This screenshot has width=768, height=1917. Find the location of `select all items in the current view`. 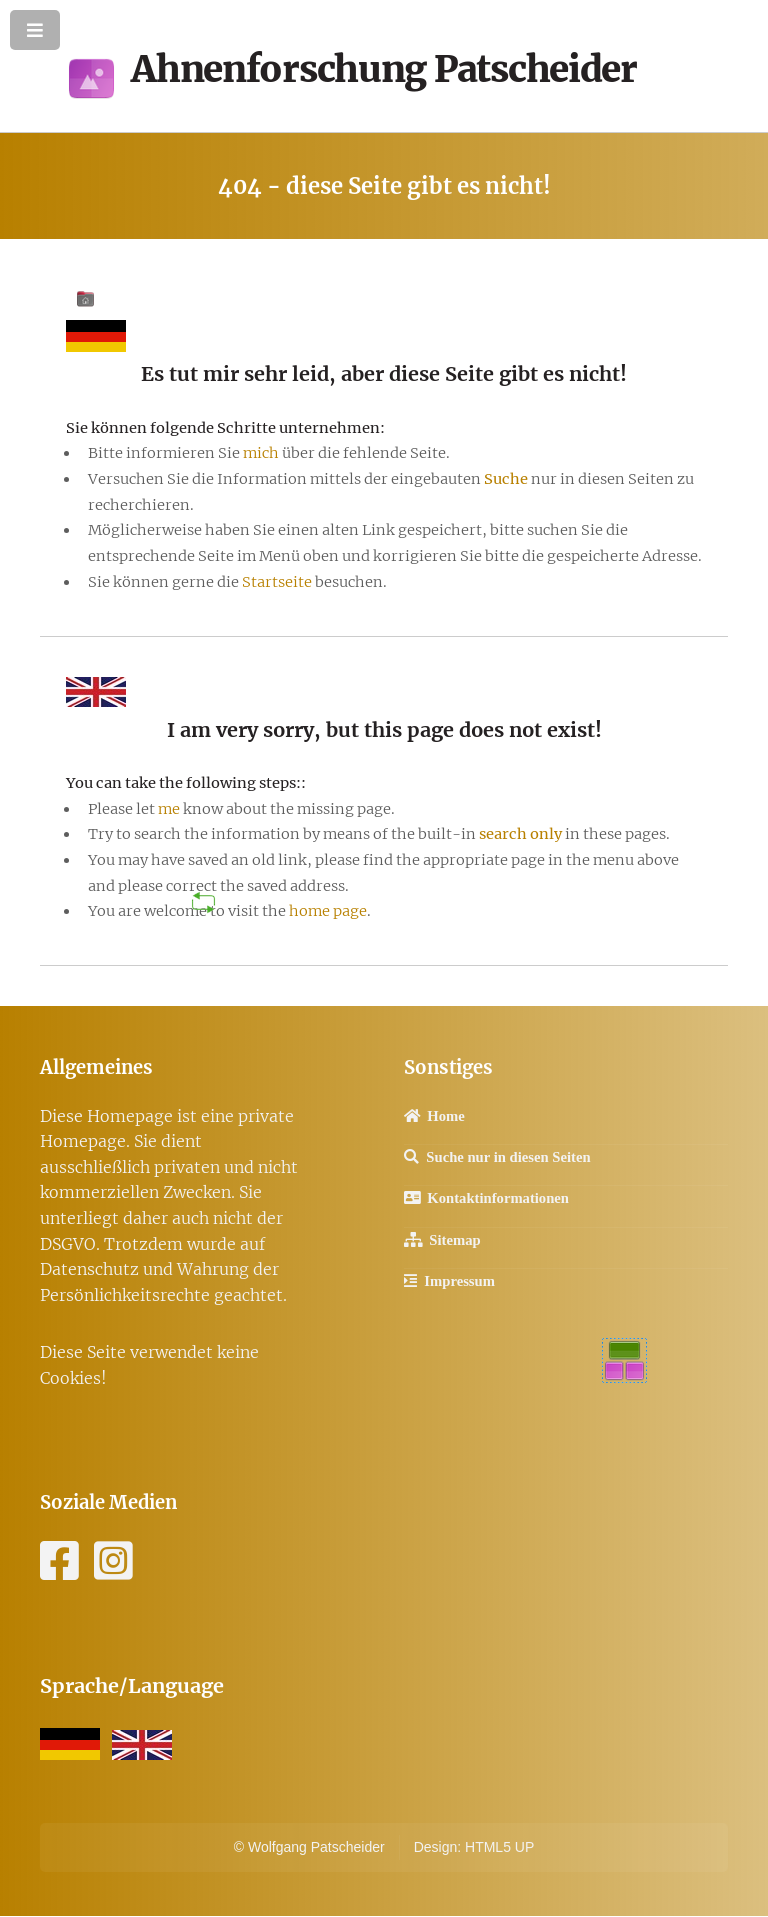

select all items in the current view is located at coordinates (624, 1360).